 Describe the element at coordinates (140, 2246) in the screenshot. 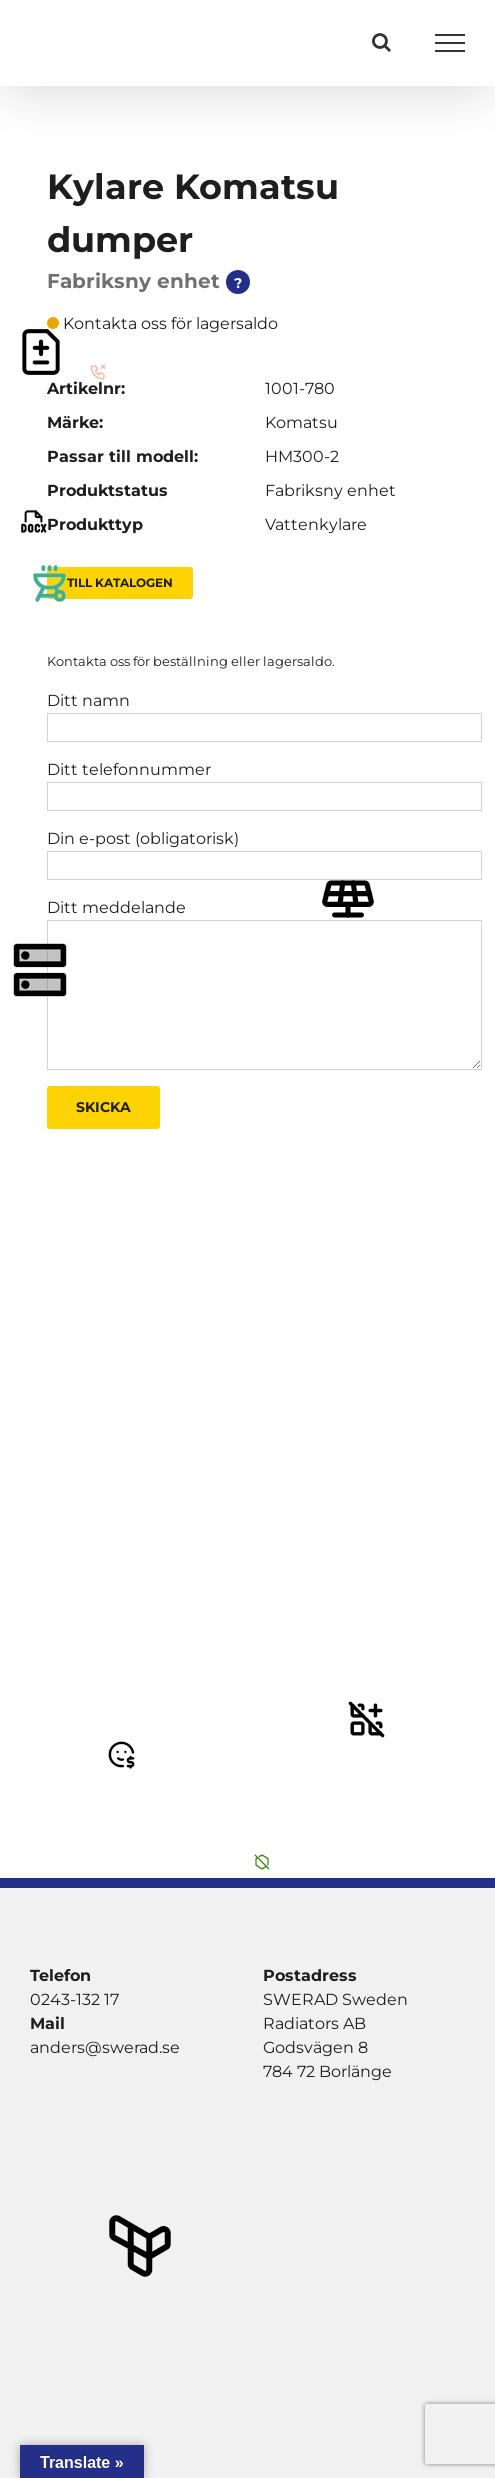

I see `terraform by hashicorp branding or integration` at that location.